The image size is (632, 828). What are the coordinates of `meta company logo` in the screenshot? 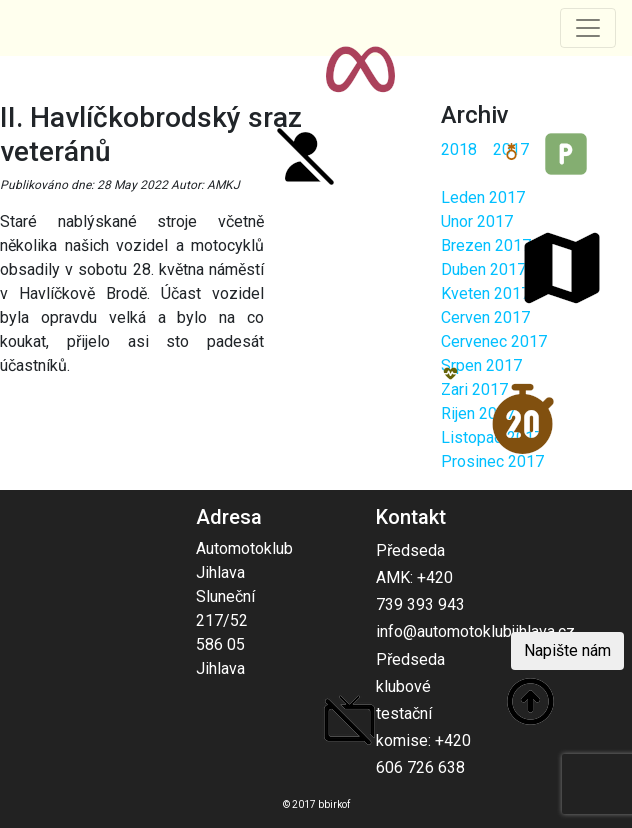 It's located at (360, 69).